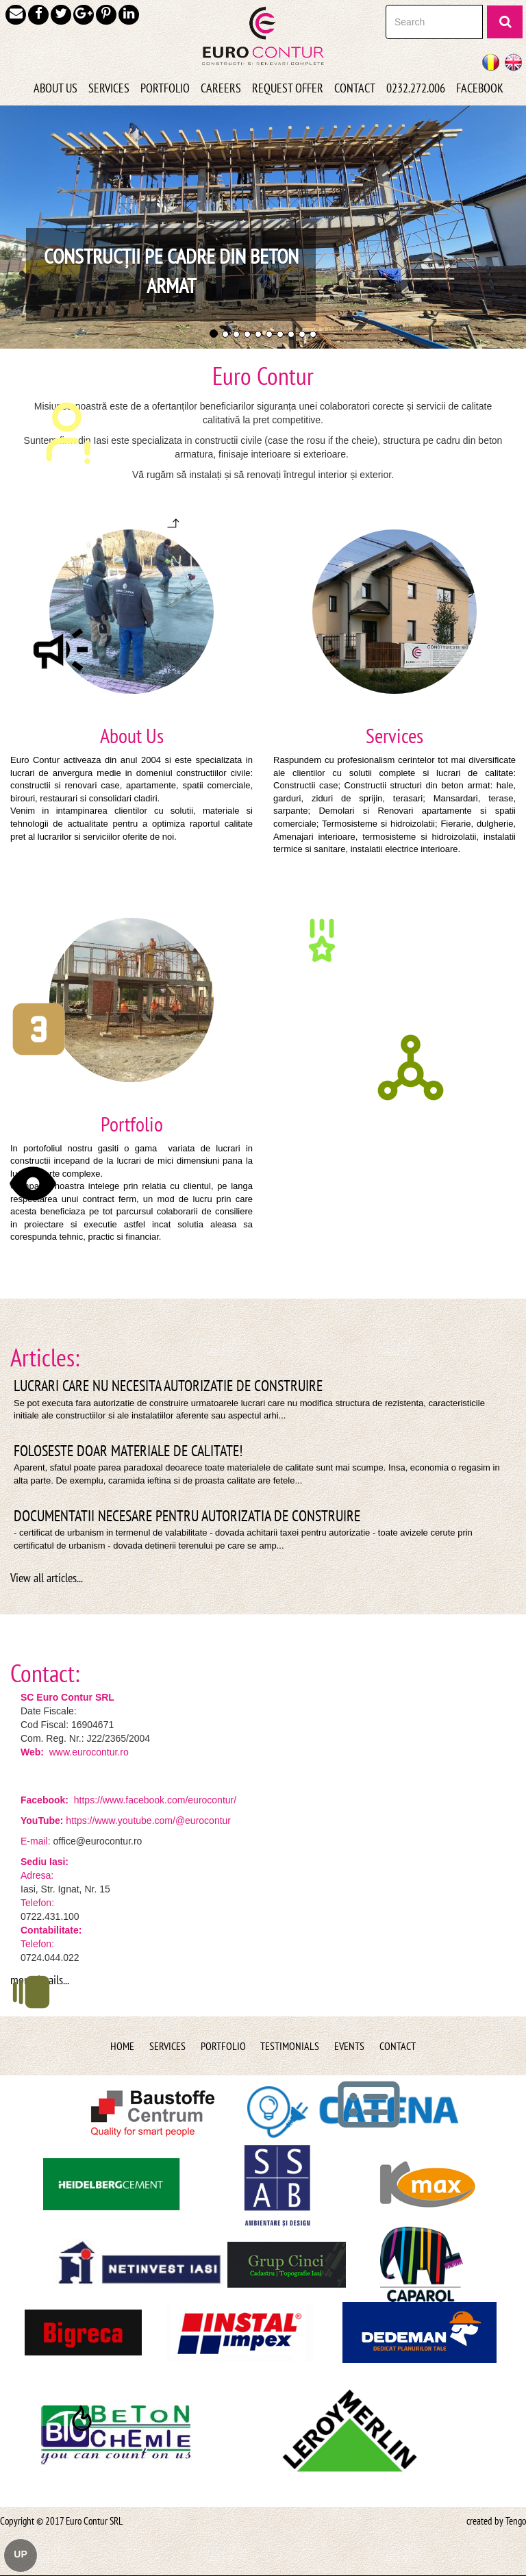 This screenshot has height=2576, width=526. What do you see at coordinates (173, 523) in the screenshot?
I see `turn right then continue forward` at bounding box center [173, 523].